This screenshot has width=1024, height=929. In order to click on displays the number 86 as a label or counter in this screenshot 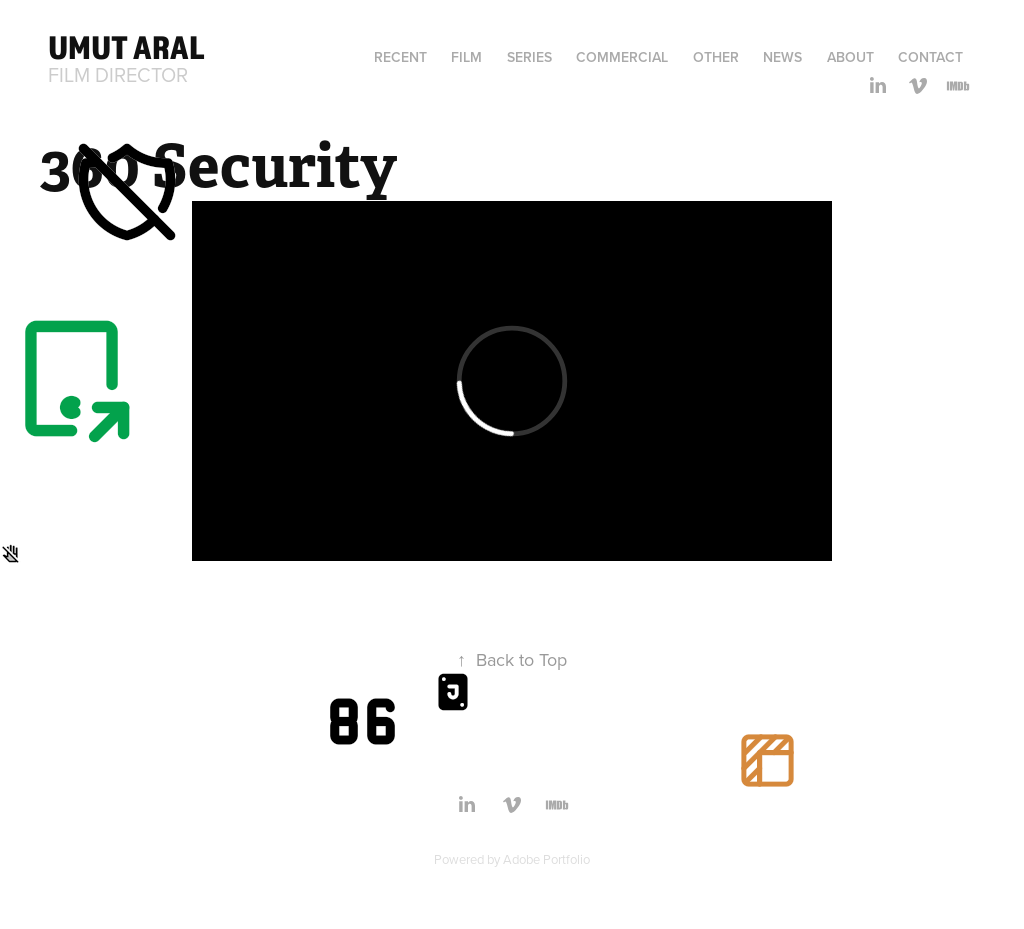, I will do `click(362, 721)`.